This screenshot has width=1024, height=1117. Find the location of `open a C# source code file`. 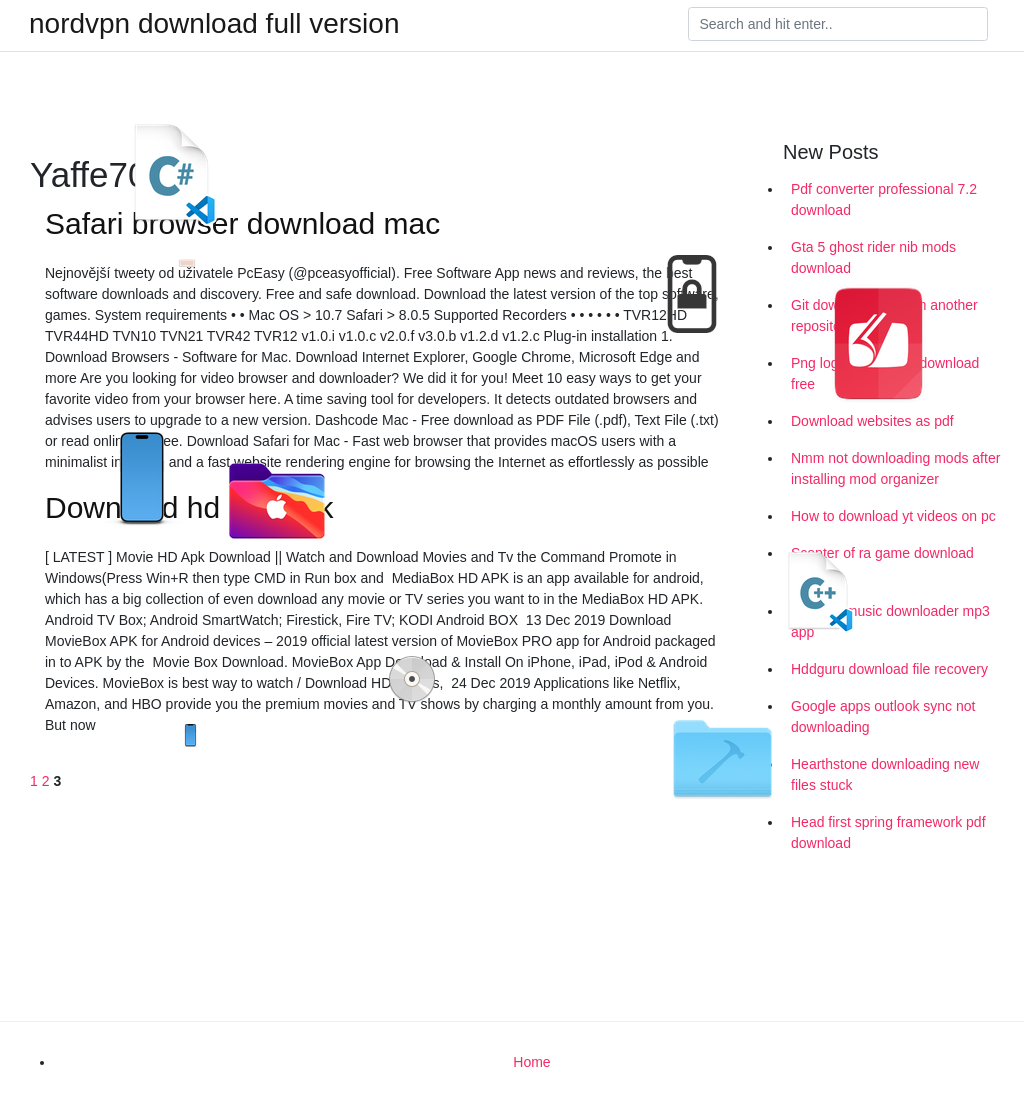

open a C# source code file is located at coordinates (171, 174).